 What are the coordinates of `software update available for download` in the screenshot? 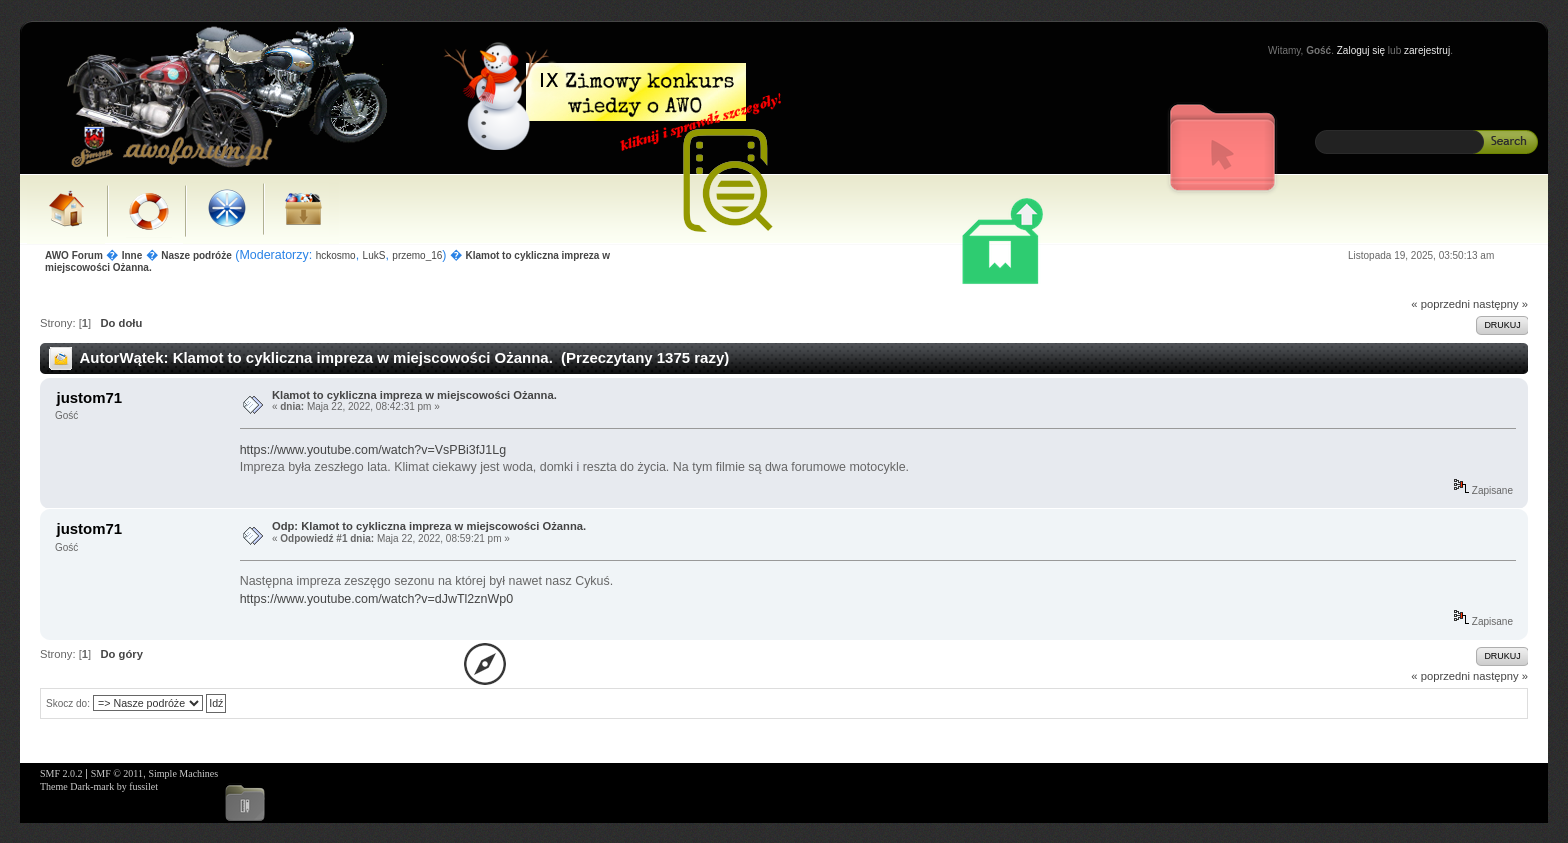 It's located at (1000, 241).